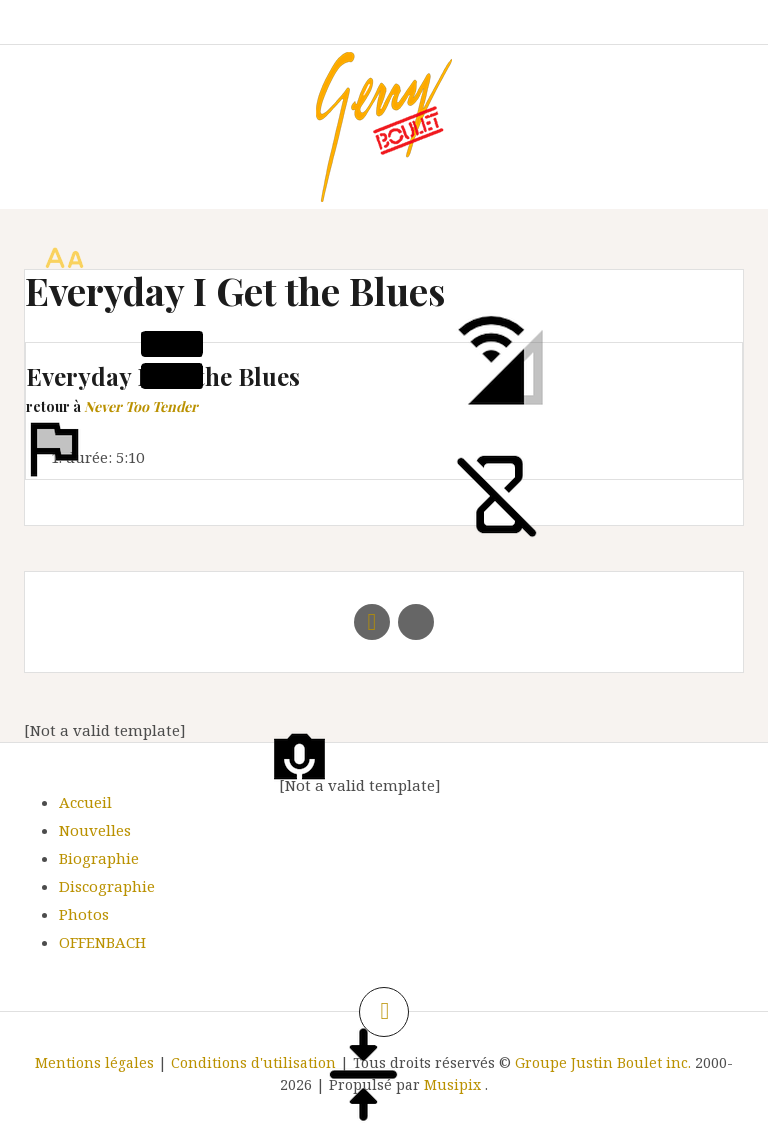  Describe the element at coordinates (363, 1074) in the screenshot. I see `center content vertically` at that location.